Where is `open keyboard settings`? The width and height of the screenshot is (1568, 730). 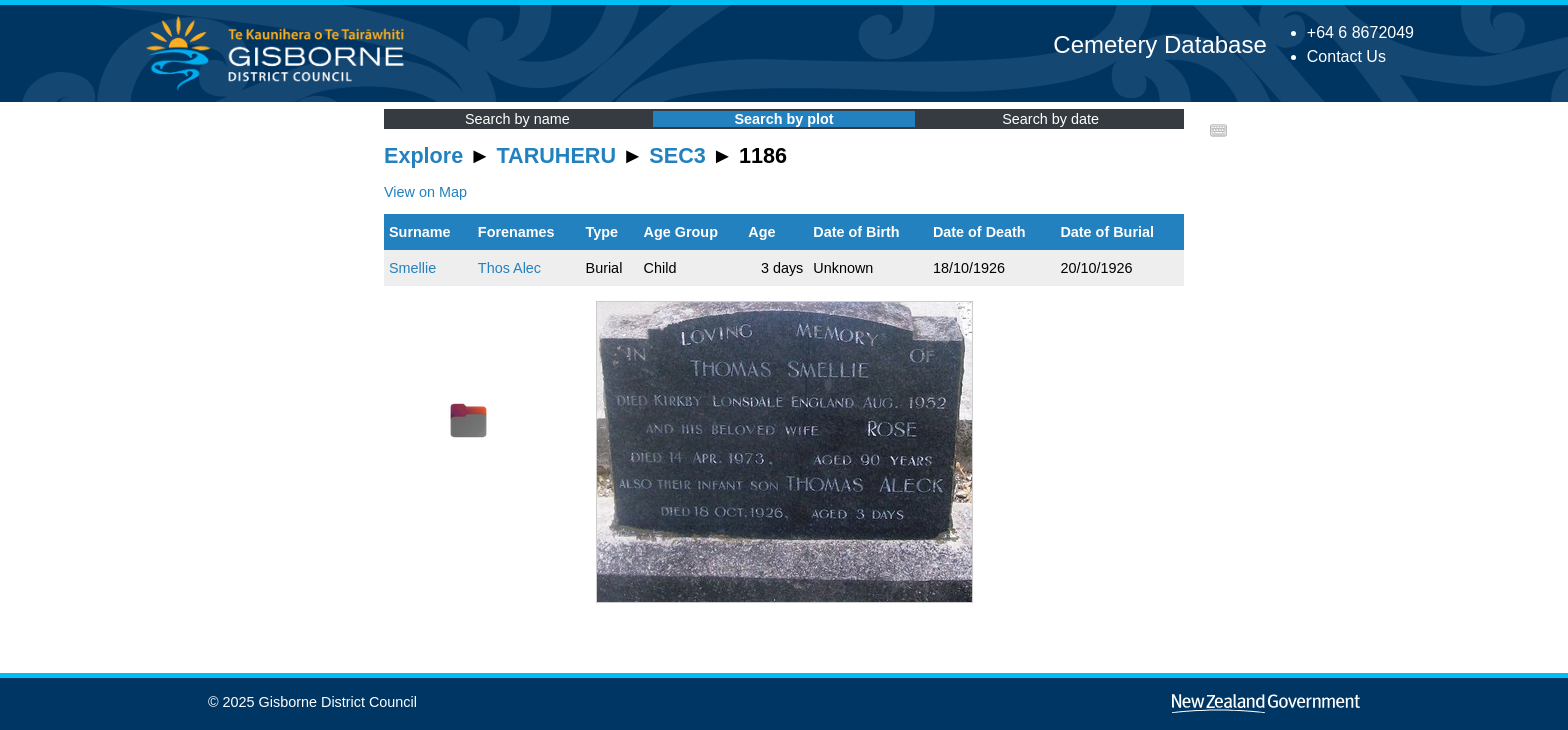 open keyboard settings is located at coordinates (1218, 130).